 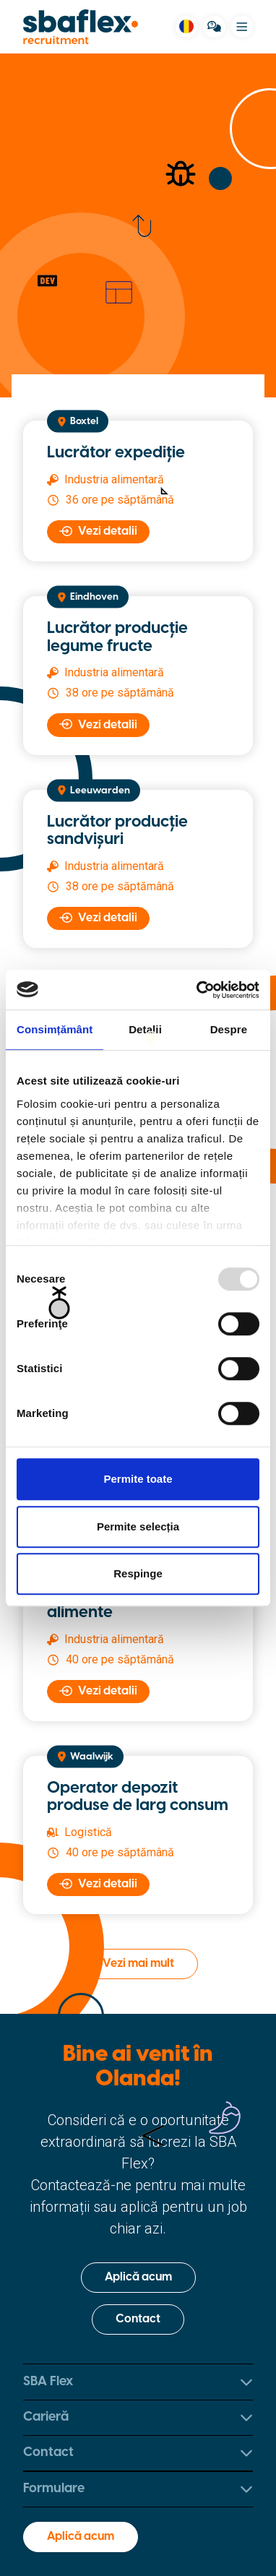 I want to click on report a bug or issue, so click(x=181, y=173).